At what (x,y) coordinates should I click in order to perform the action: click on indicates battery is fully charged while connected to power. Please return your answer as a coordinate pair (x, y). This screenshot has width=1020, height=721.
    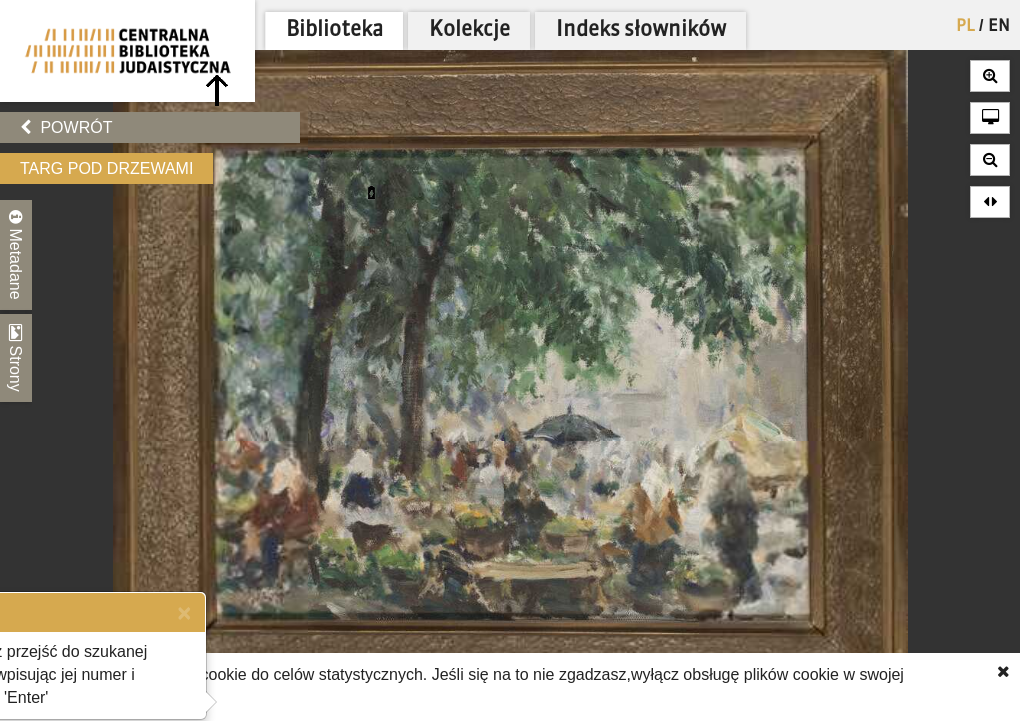
    Looking at the image, I should click on (371, 192).